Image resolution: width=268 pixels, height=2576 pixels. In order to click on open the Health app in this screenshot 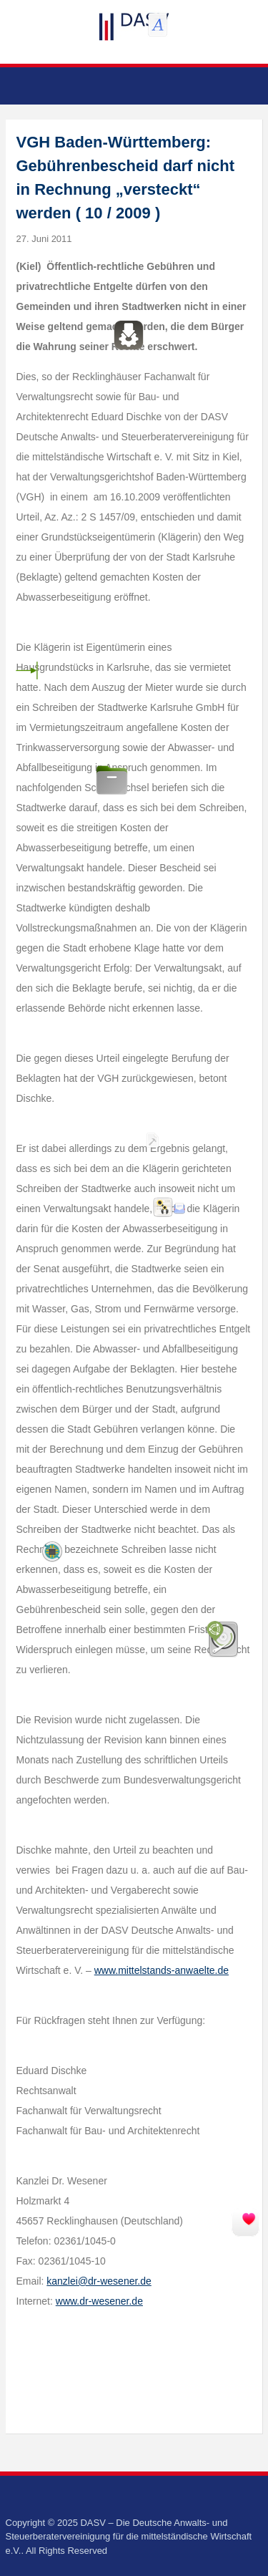, I will do `click(245, 2222)`.